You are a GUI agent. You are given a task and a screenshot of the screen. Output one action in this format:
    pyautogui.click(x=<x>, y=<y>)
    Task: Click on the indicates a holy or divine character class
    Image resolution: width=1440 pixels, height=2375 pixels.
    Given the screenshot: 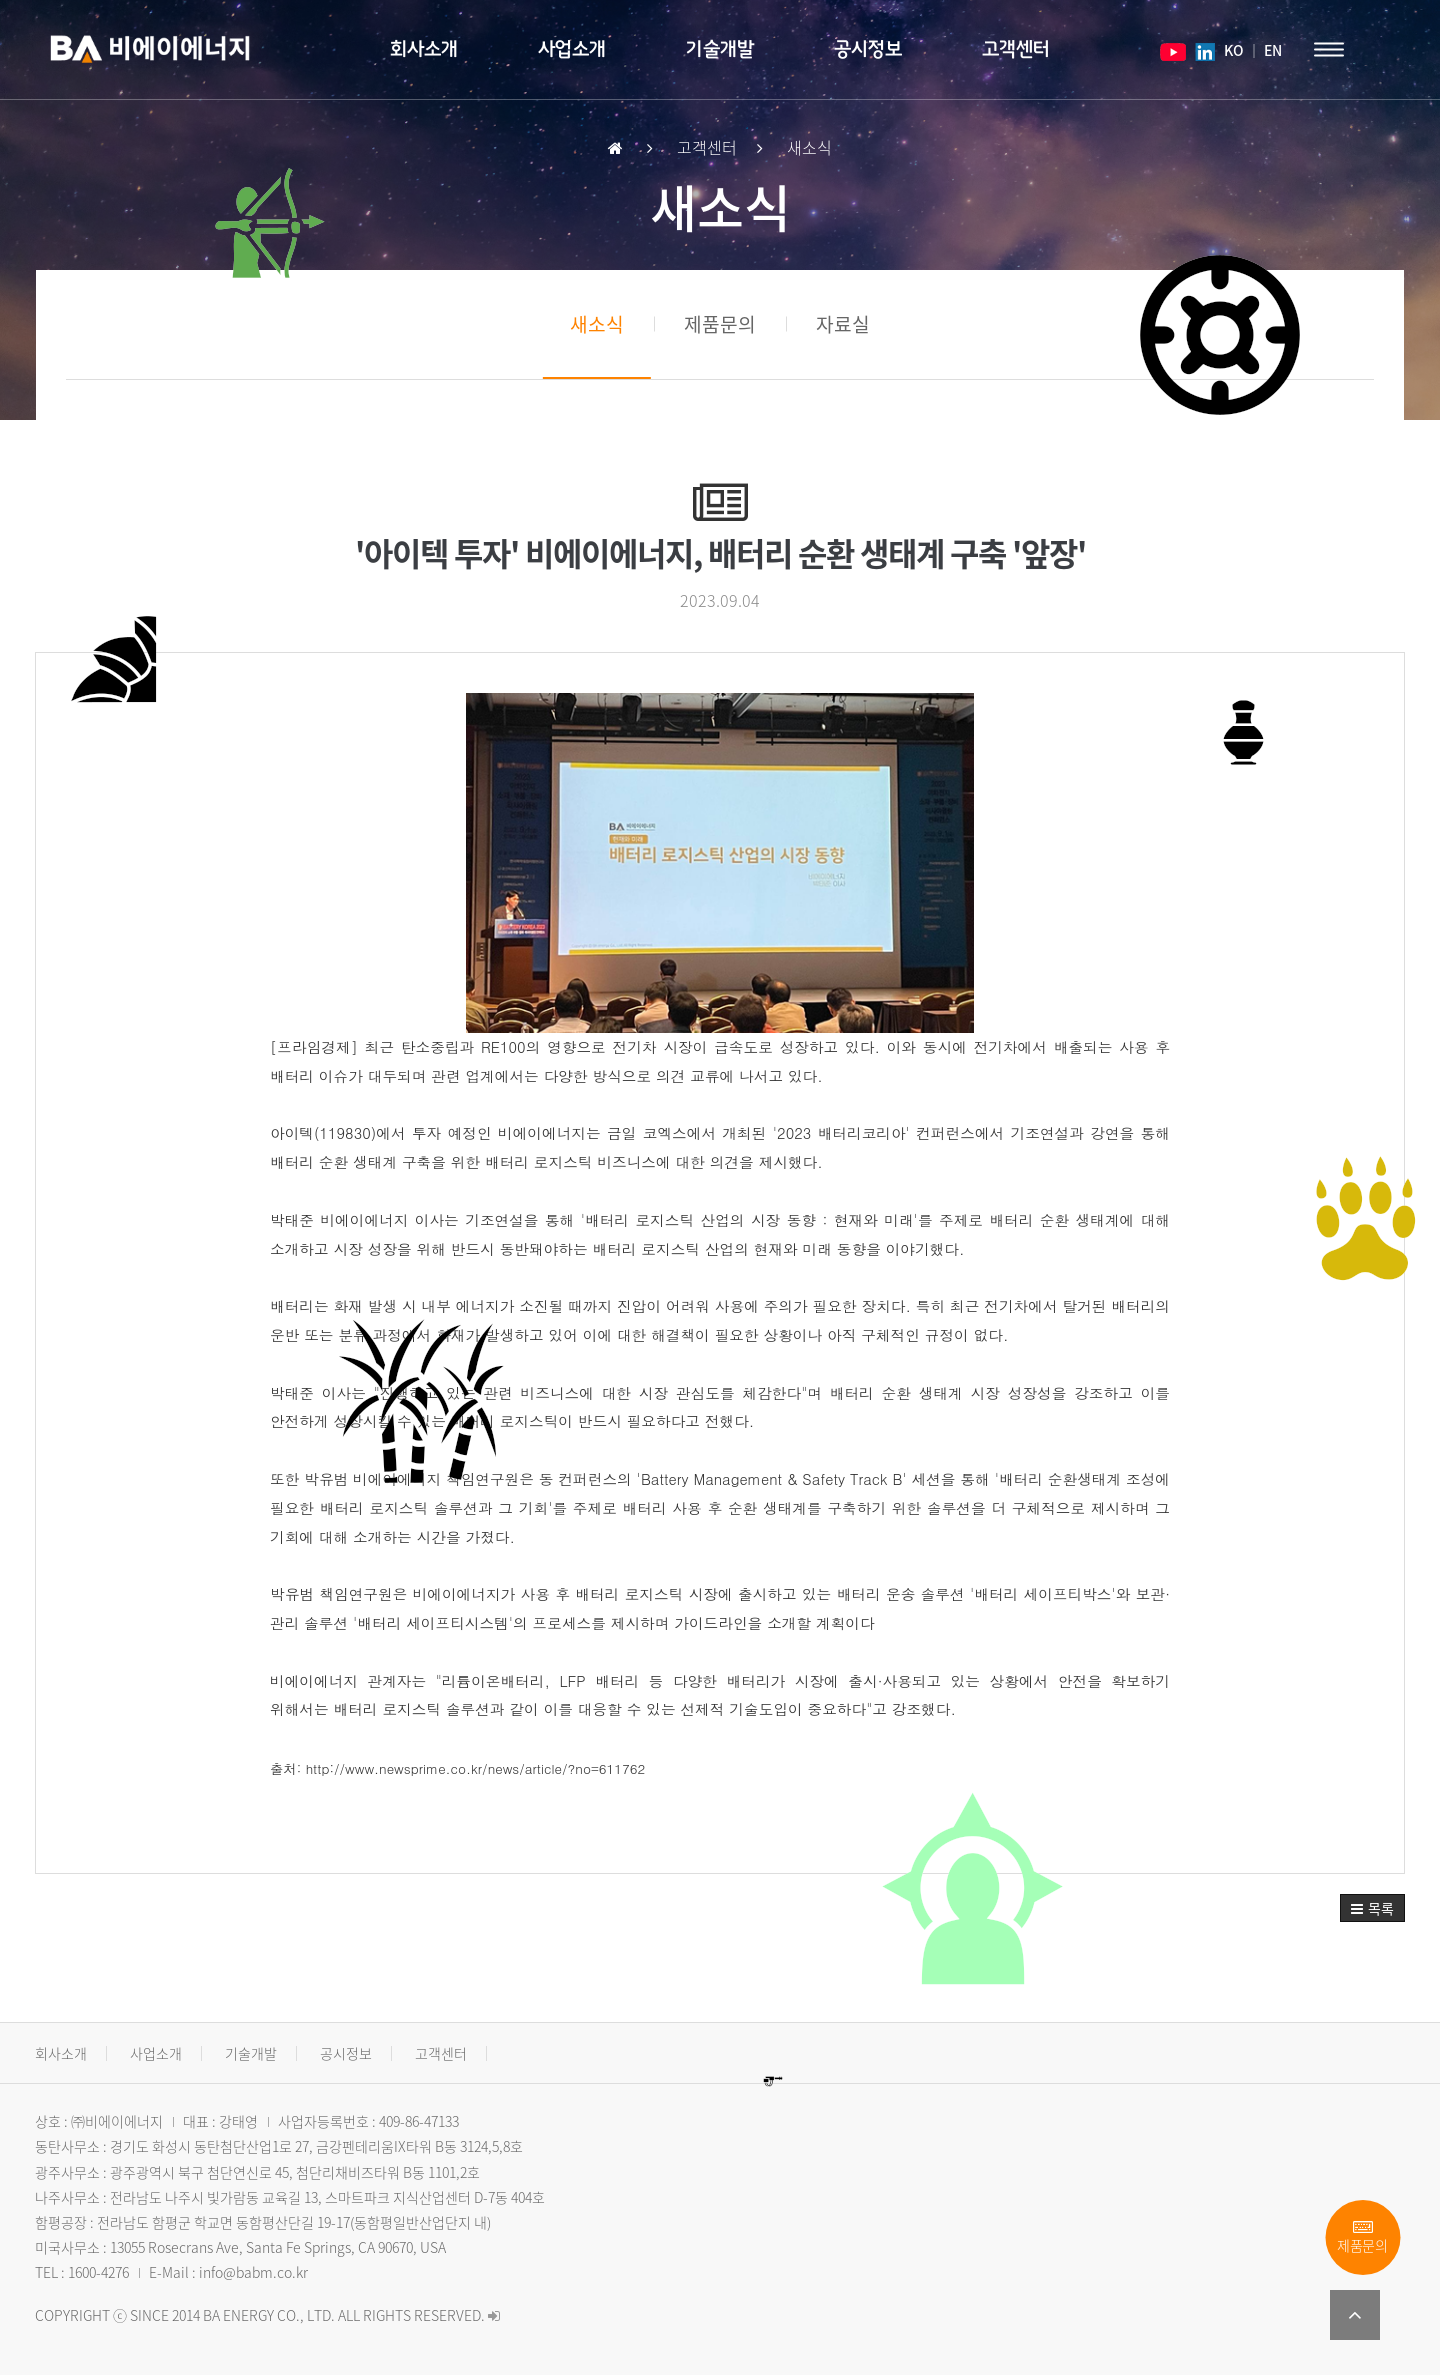 What is the action you would take?
    pyautogui.click(x=972, y=1888)
    